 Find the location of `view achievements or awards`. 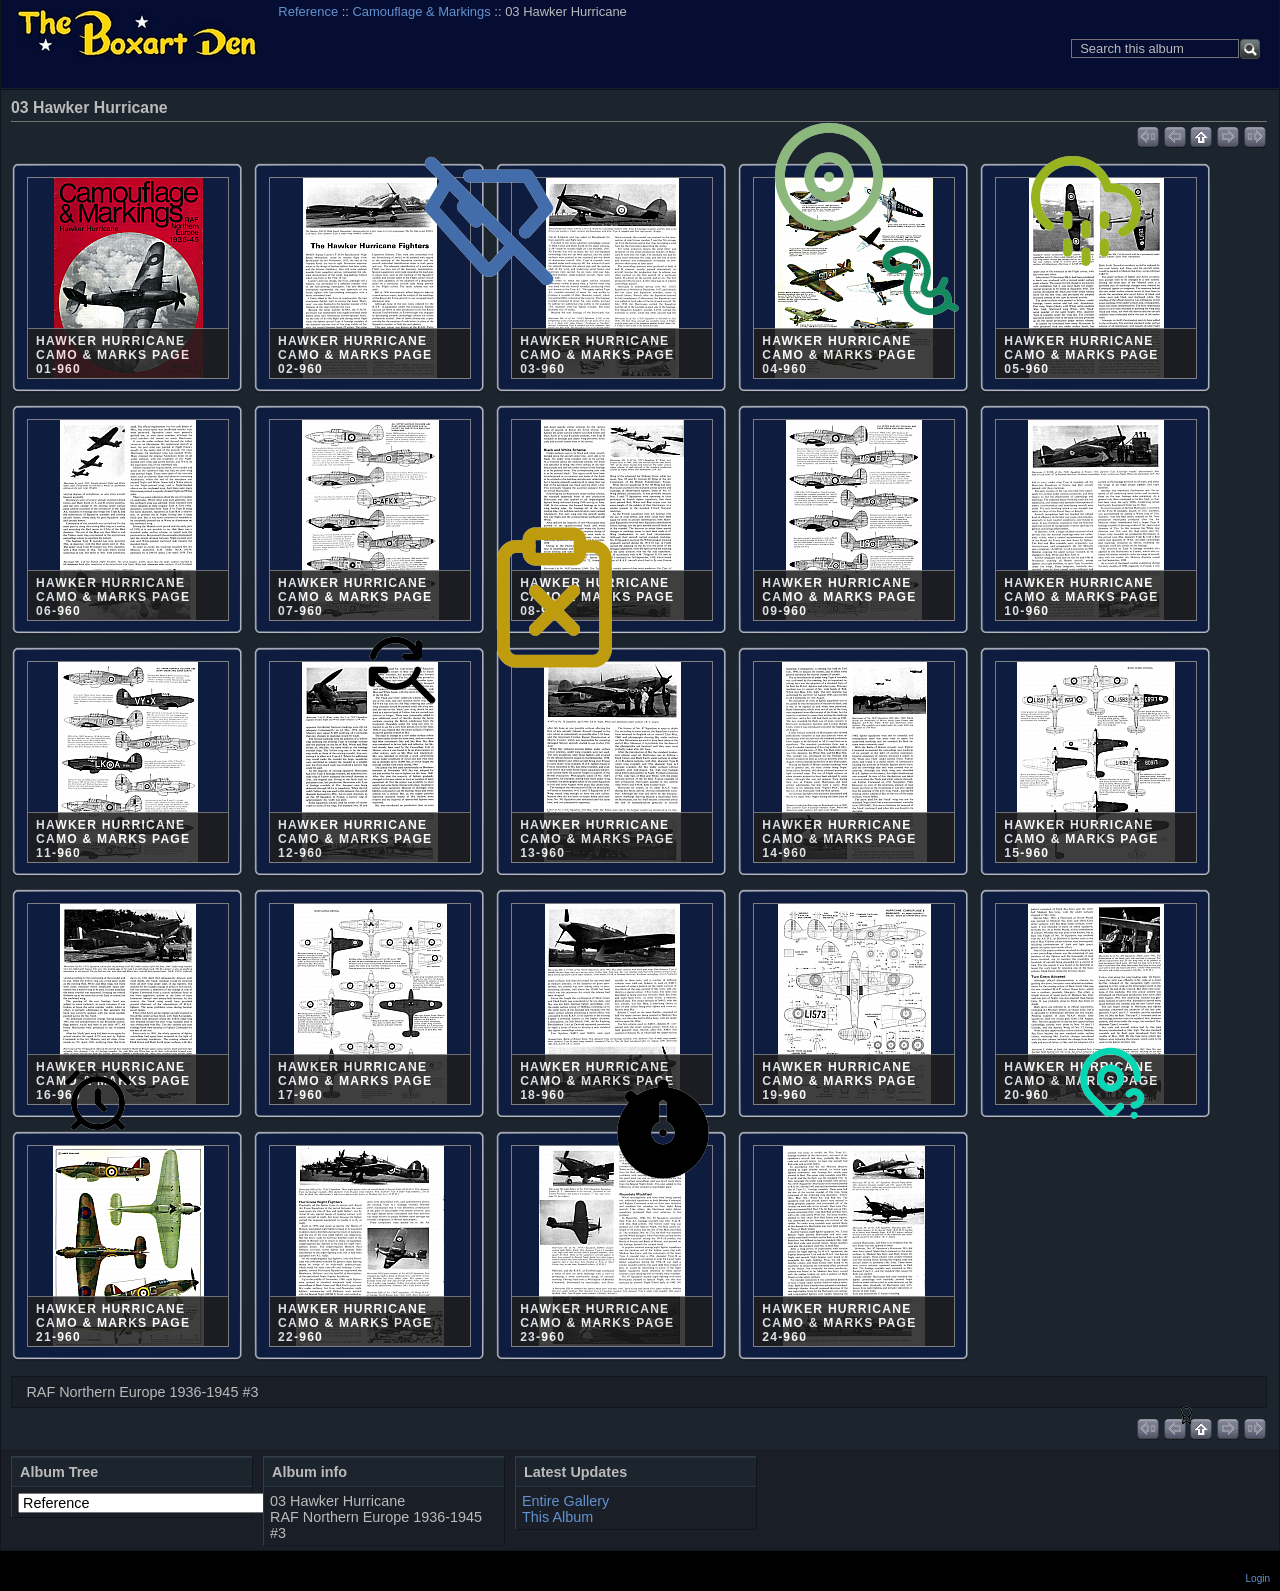

view achievements or awards is located at coordinates (1186, 1415).